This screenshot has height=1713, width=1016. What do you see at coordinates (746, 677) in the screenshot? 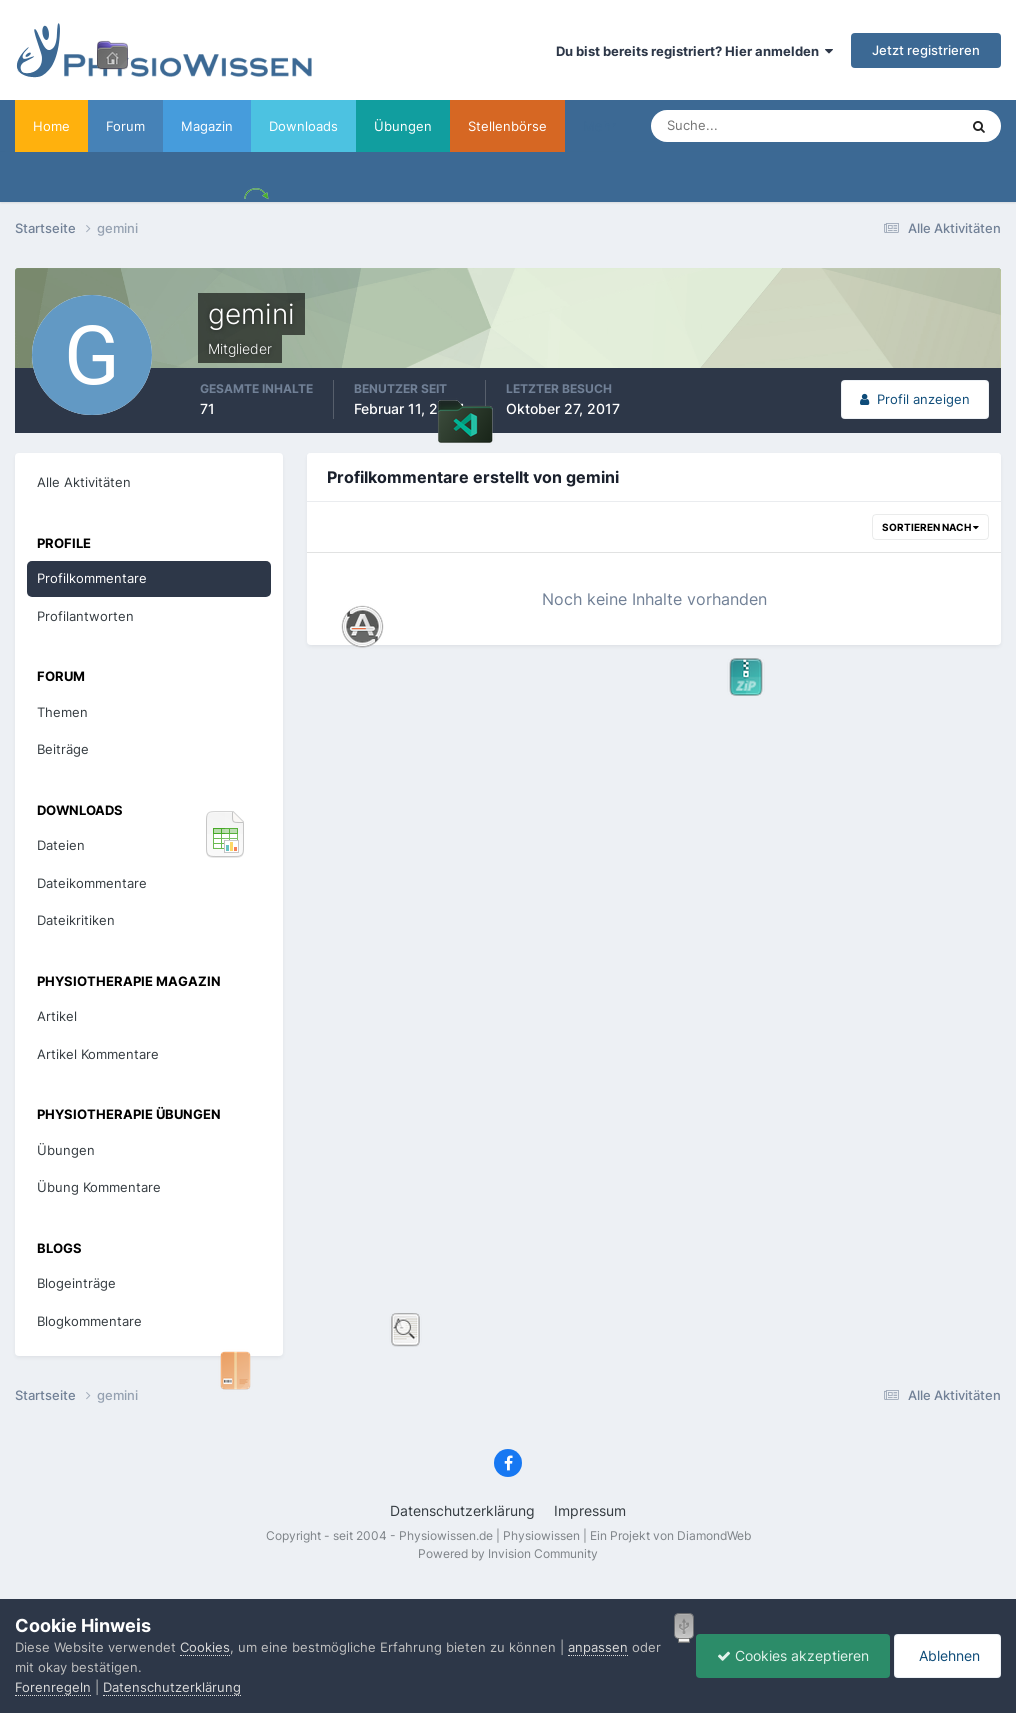
I see `open a compressed zip archive` at bounding box center [746, 677].